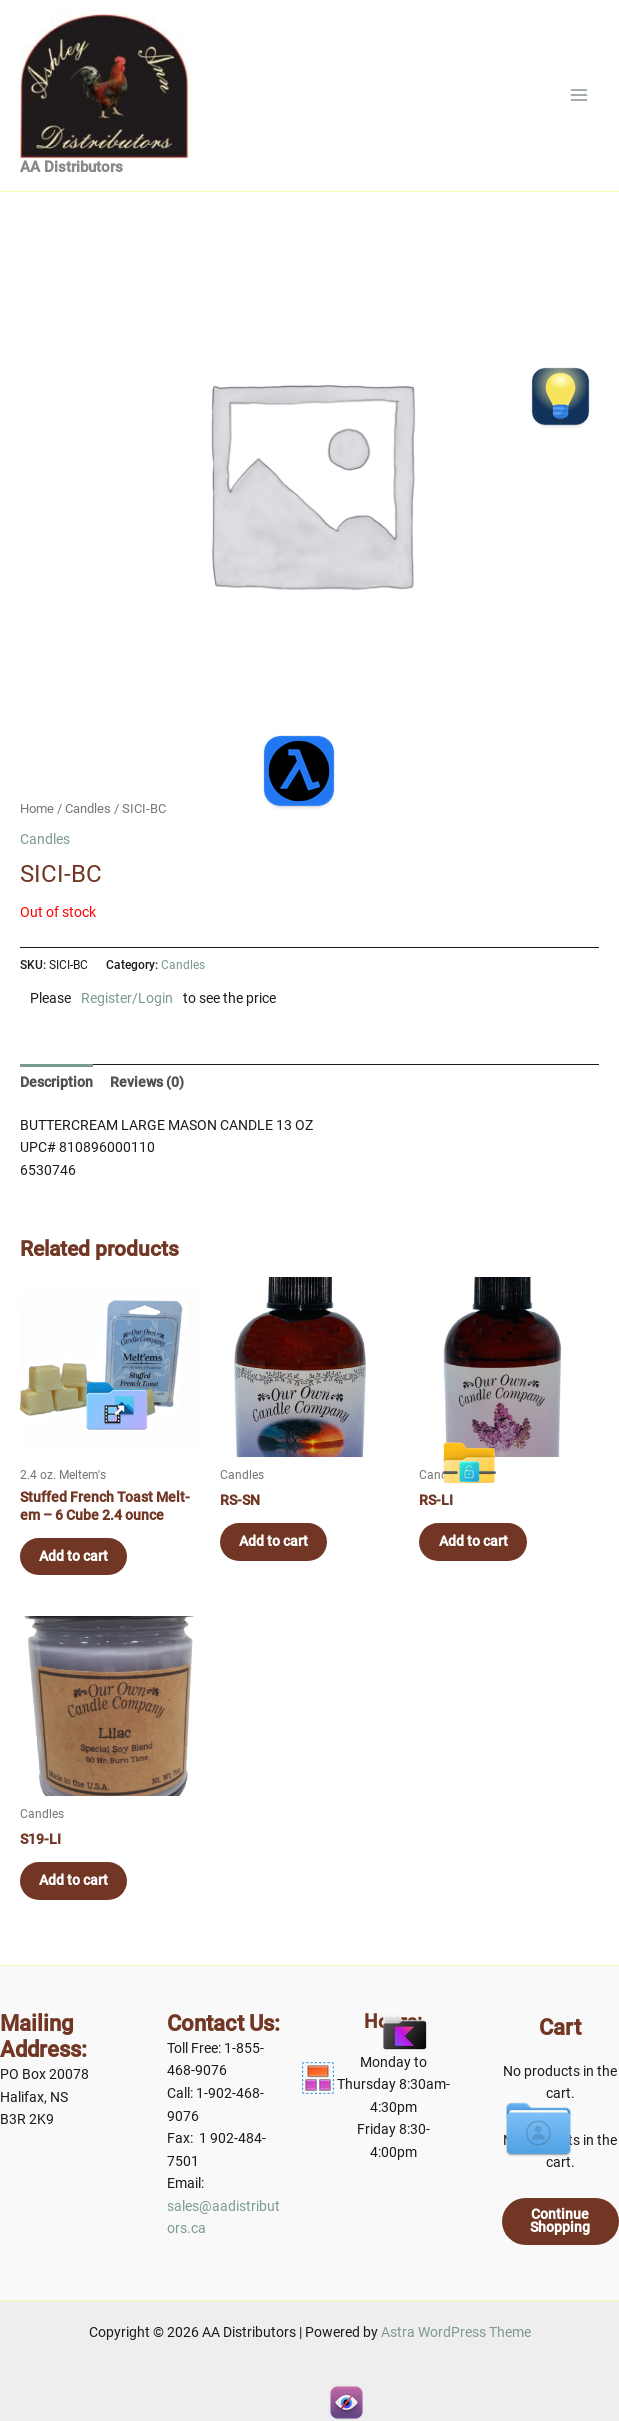  I want to click on folder containing video to image conversion files, so click(116, 1407).